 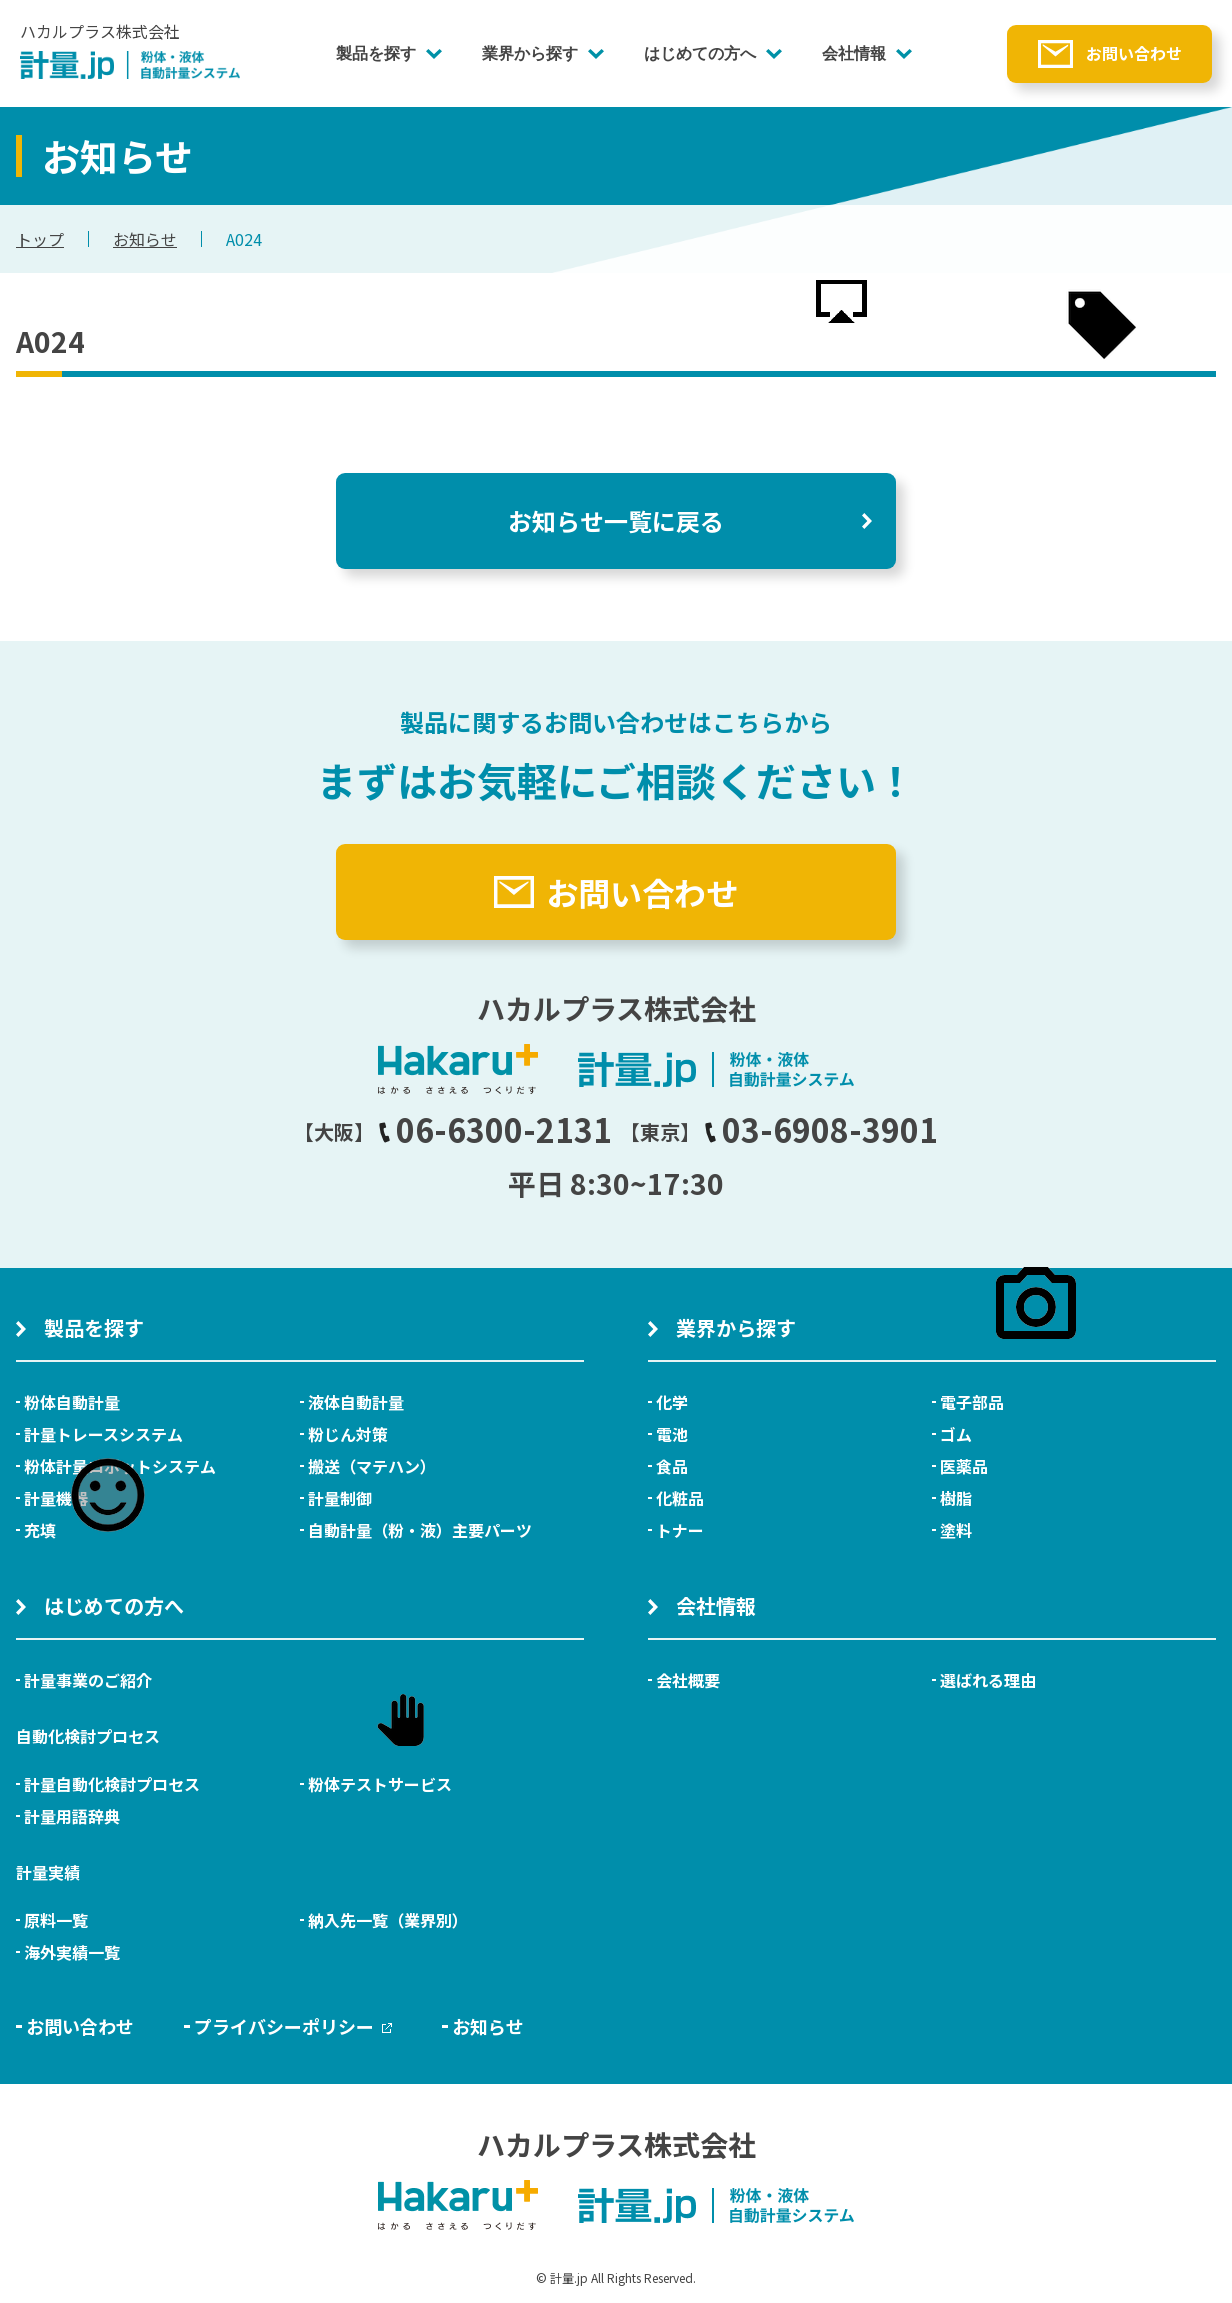 What do you see at coordinates (841, 300) in the screenshot?
I see `stream content to an external display` at bounding box center [841, 300].